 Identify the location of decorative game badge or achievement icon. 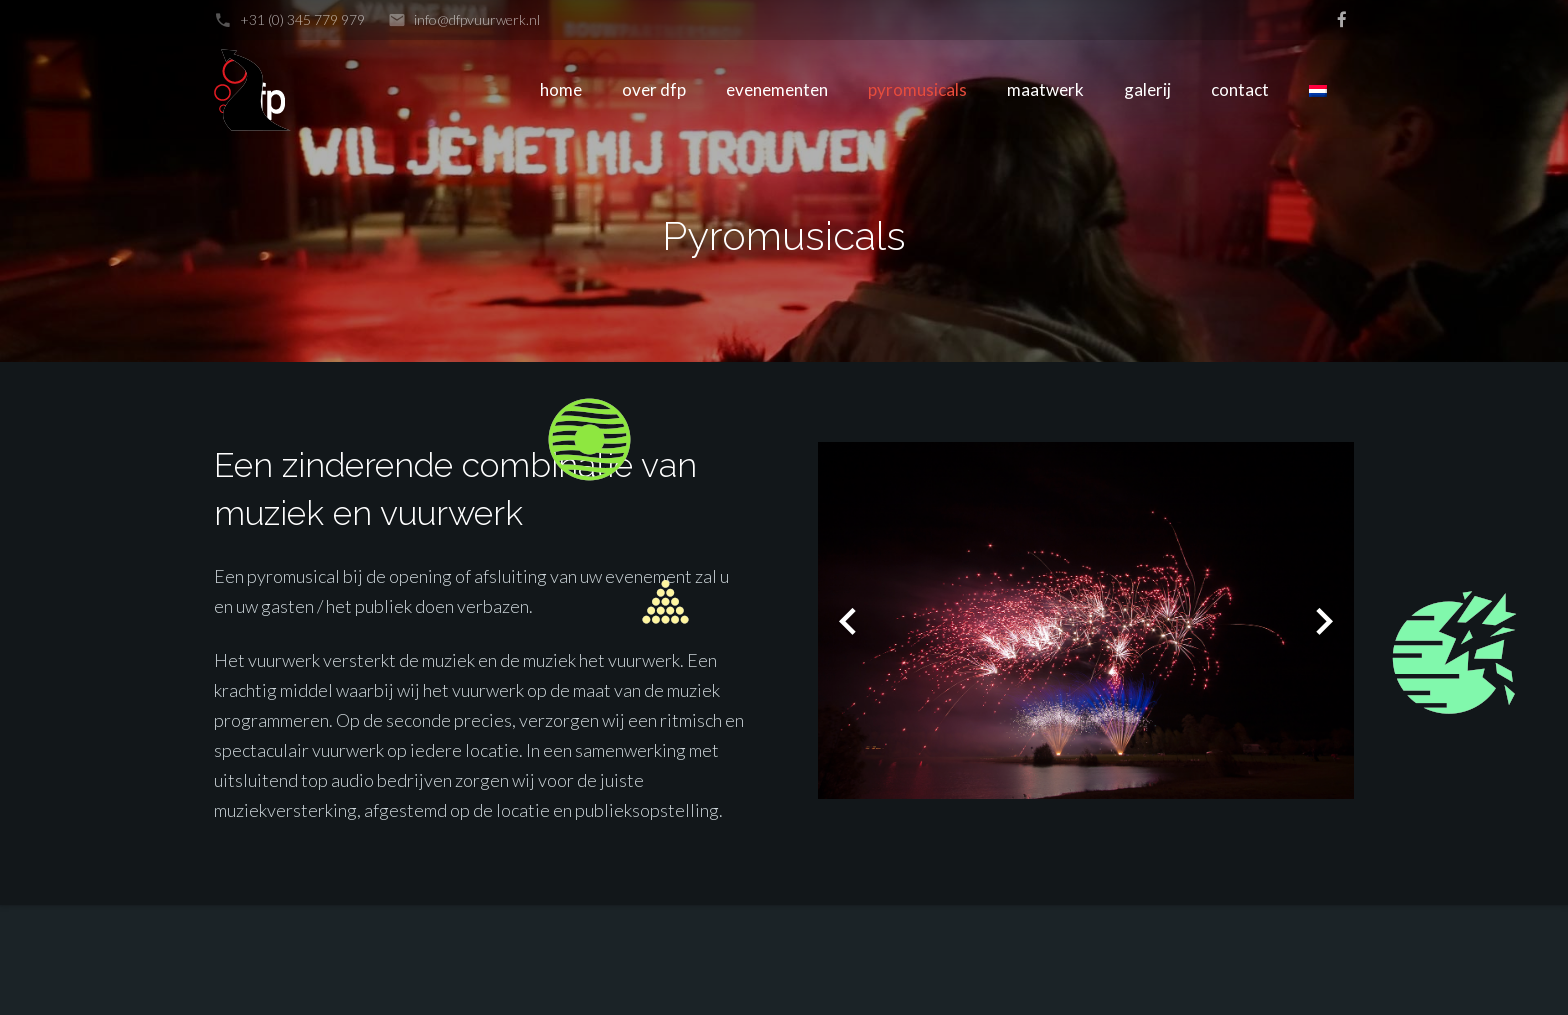
(589, 439).